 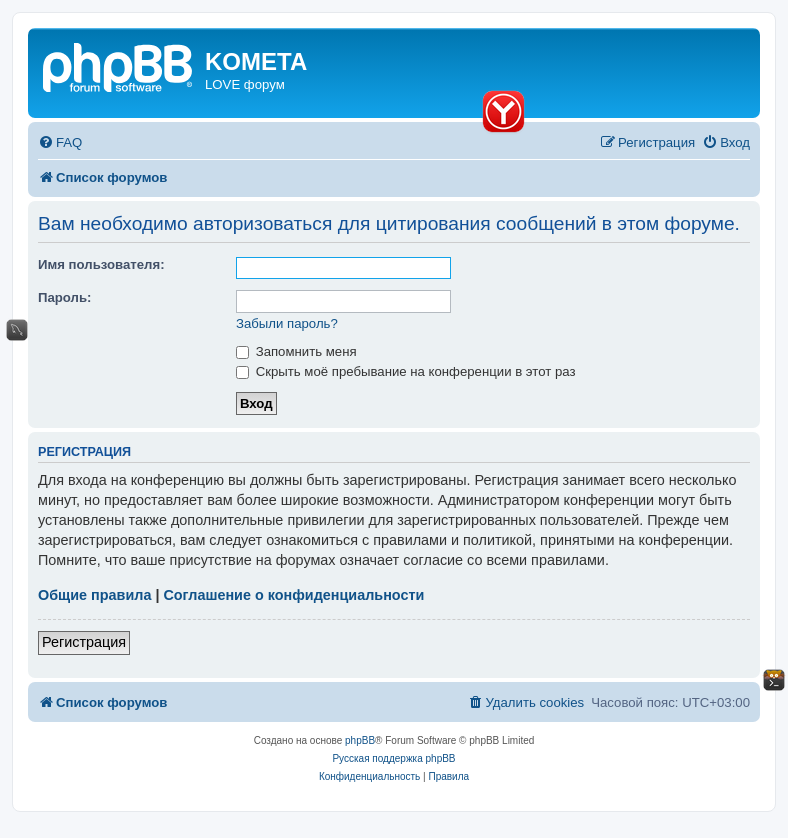 What do you see at coordinates (774, 680) in the screenshot?
I see `open kitty terminal emulator` at bounding box center [774, 680].